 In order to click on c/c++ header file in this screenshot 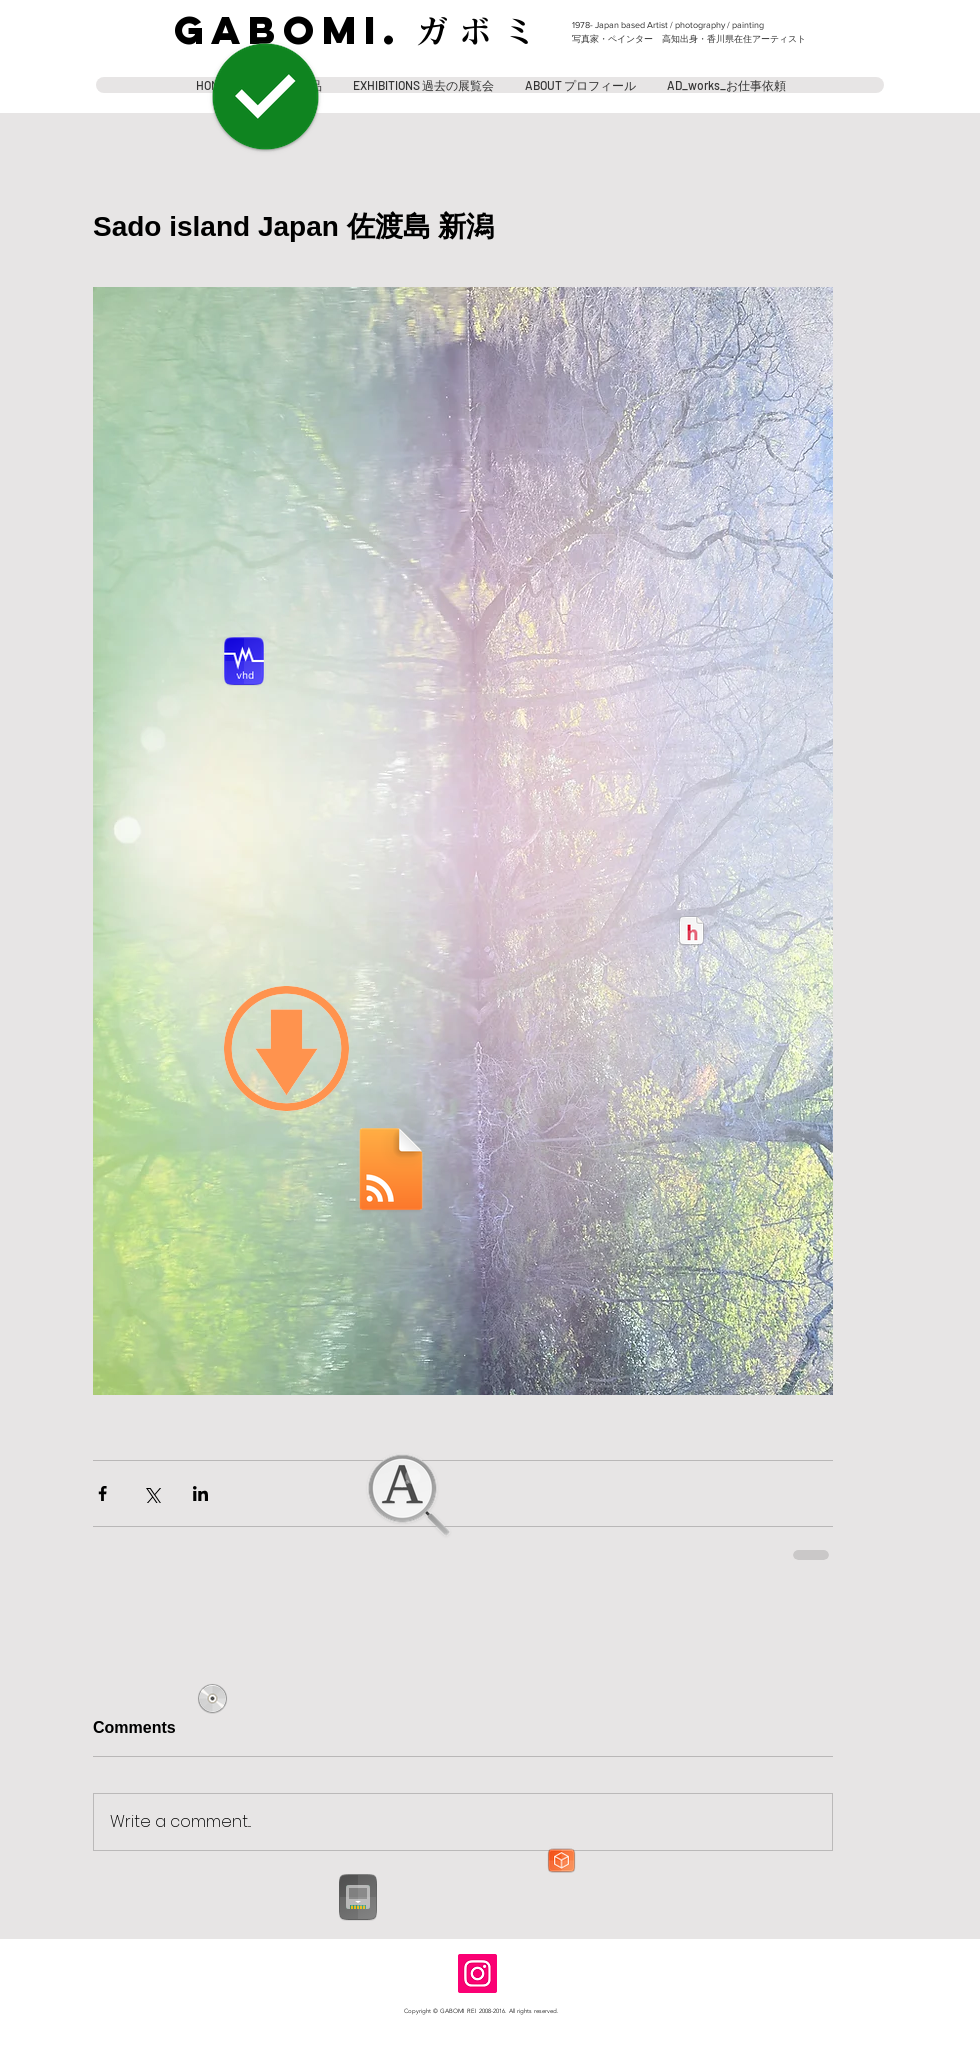, I will do `click(691, 930)`.